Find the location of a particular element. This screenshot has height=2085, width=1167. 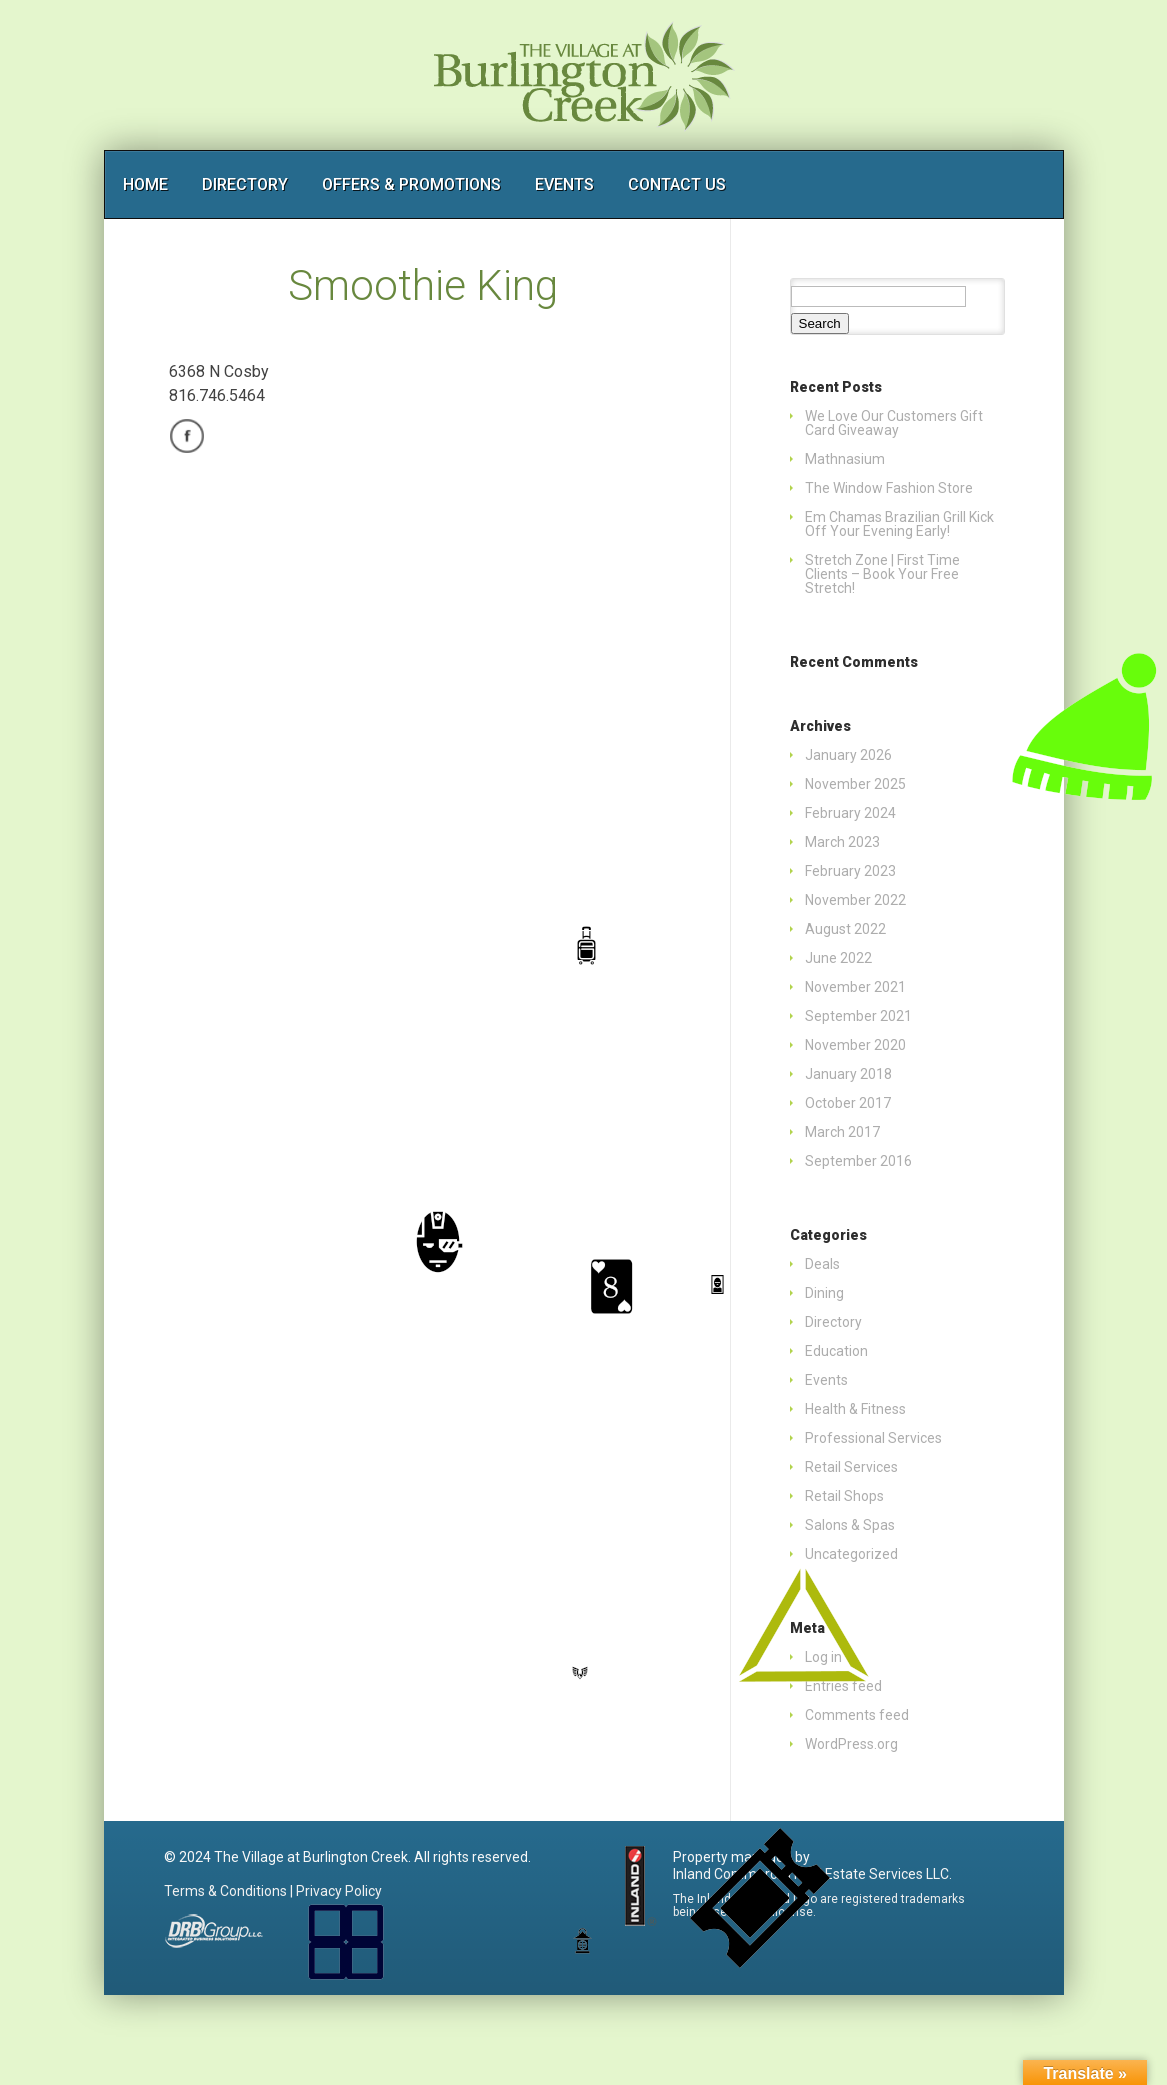

access lantern or lighting feature in game is located at coordinates (582, 1940).